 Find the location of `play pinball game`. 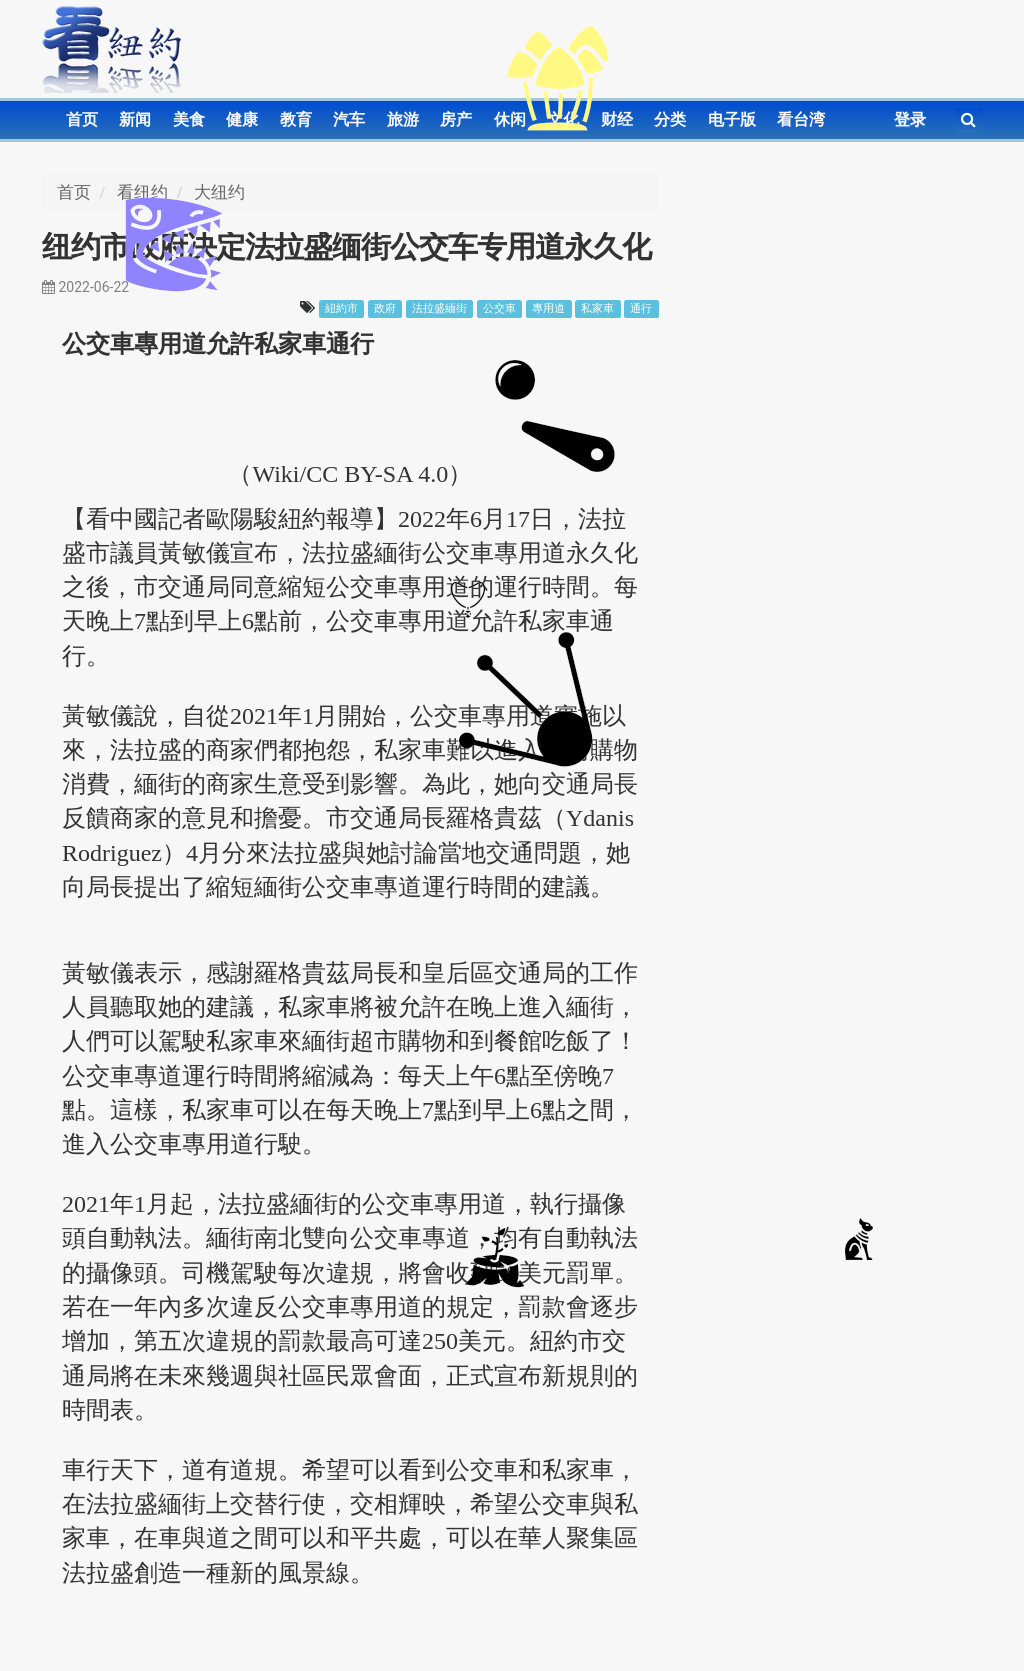

play pinball game is located at coordinates (555, 416).